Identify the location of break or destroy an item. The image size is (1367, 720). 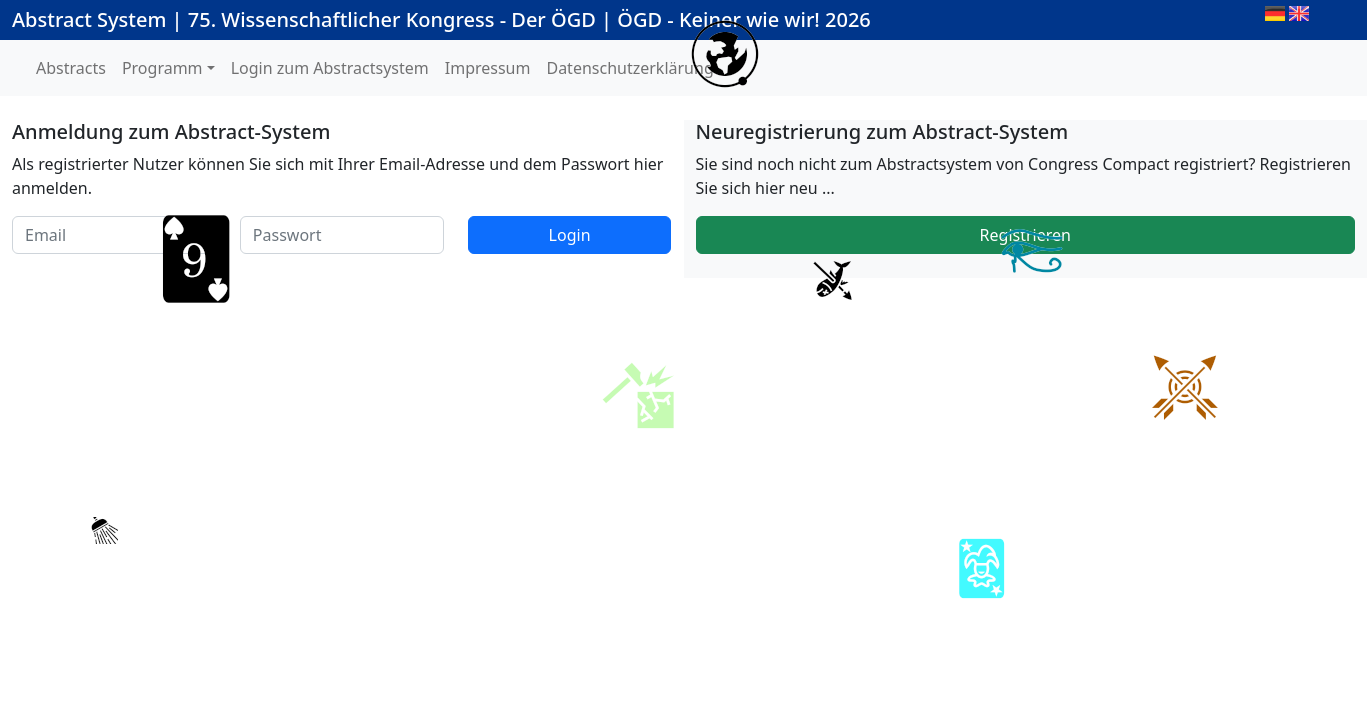
(638, 392).